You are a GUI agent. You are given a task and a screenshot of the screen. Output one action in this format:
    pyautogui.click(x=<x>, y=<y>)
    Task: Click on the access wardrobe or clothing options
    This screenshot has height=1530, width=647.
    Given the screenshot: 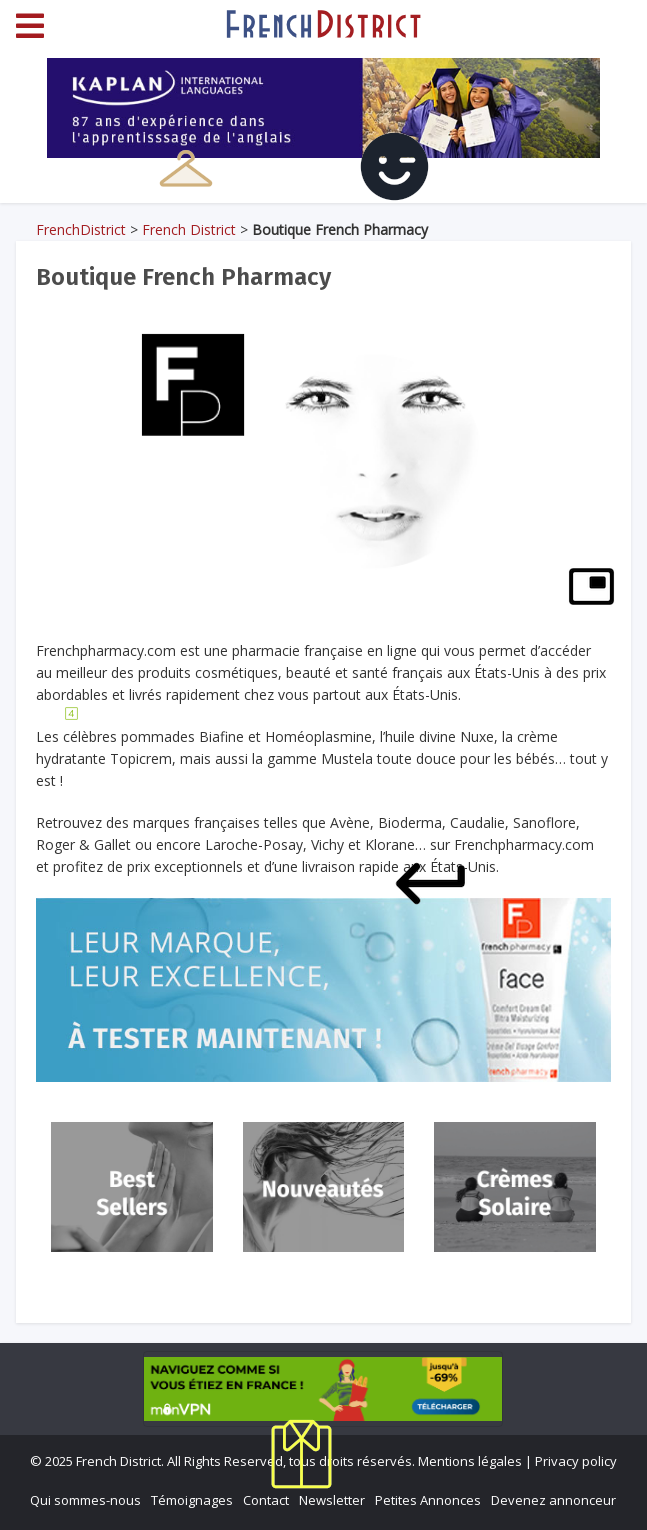 What is the action you would take?
    pyautogui.click(x=186, y=171)
    